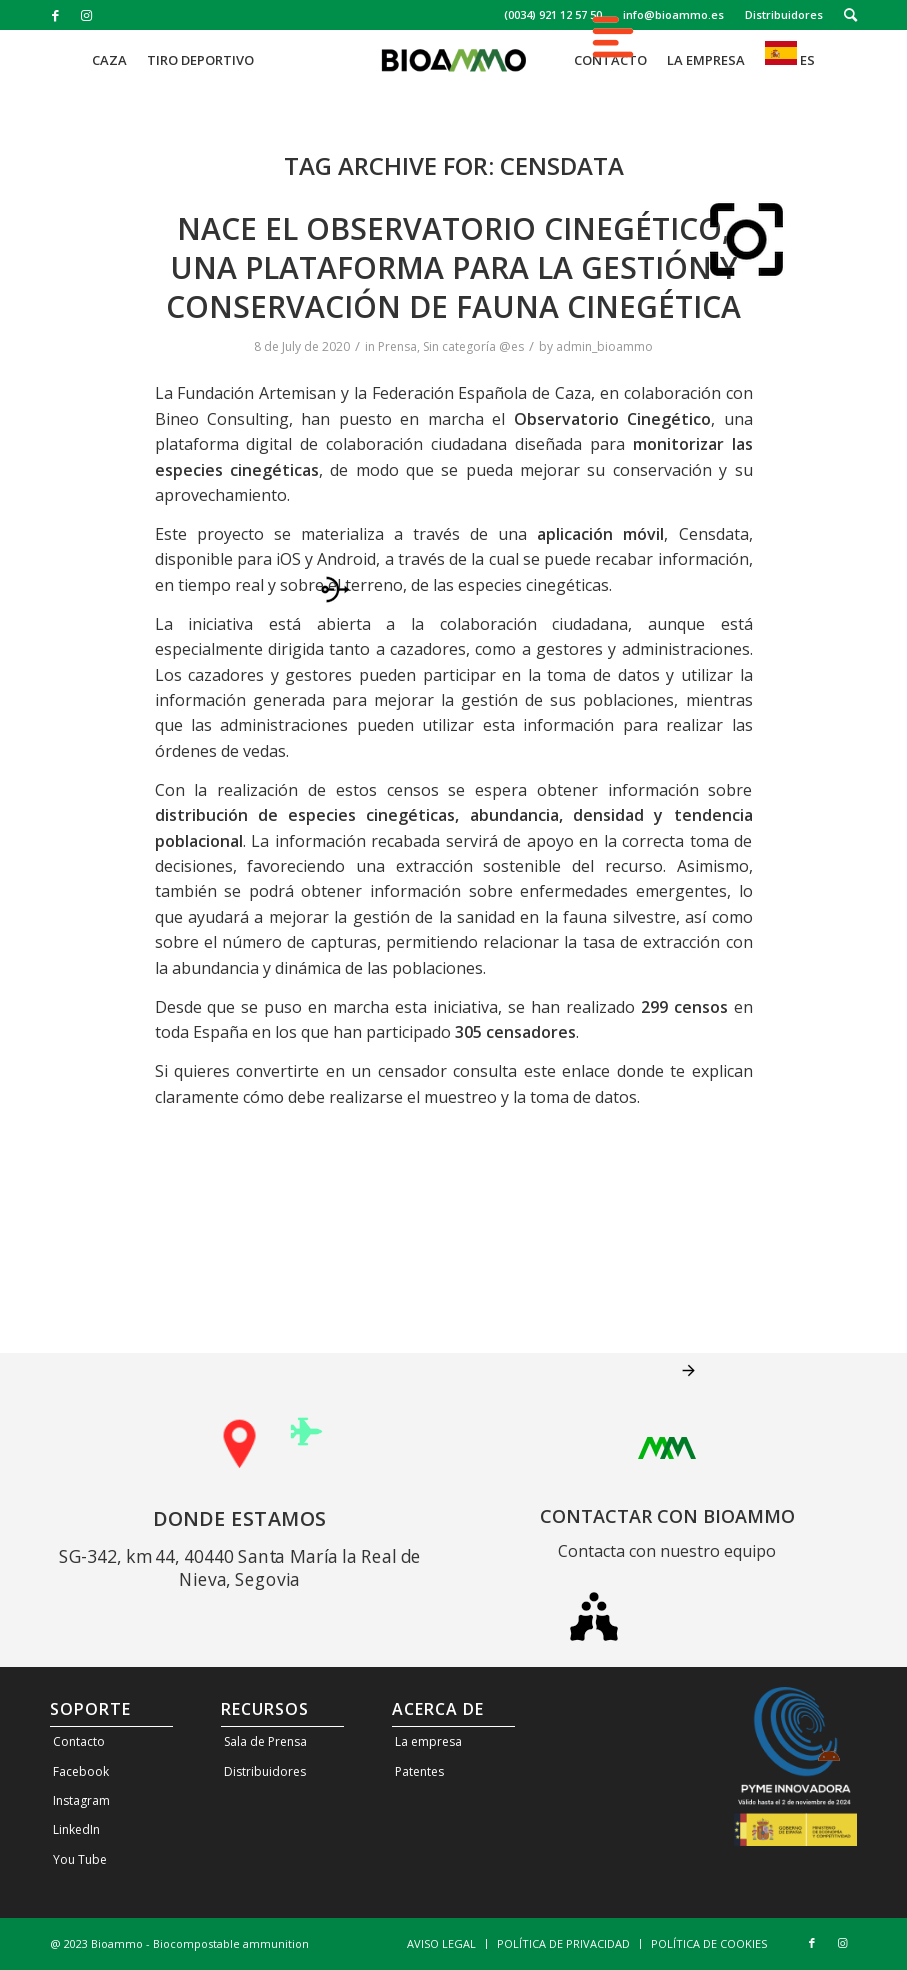 The width and height of the screenshot is (907, 1970). What do you see at coordinates (594, 1617) in the screenshot?
I see `indicates holiday or christmas-themed content` at bounding box center [594, 1617].